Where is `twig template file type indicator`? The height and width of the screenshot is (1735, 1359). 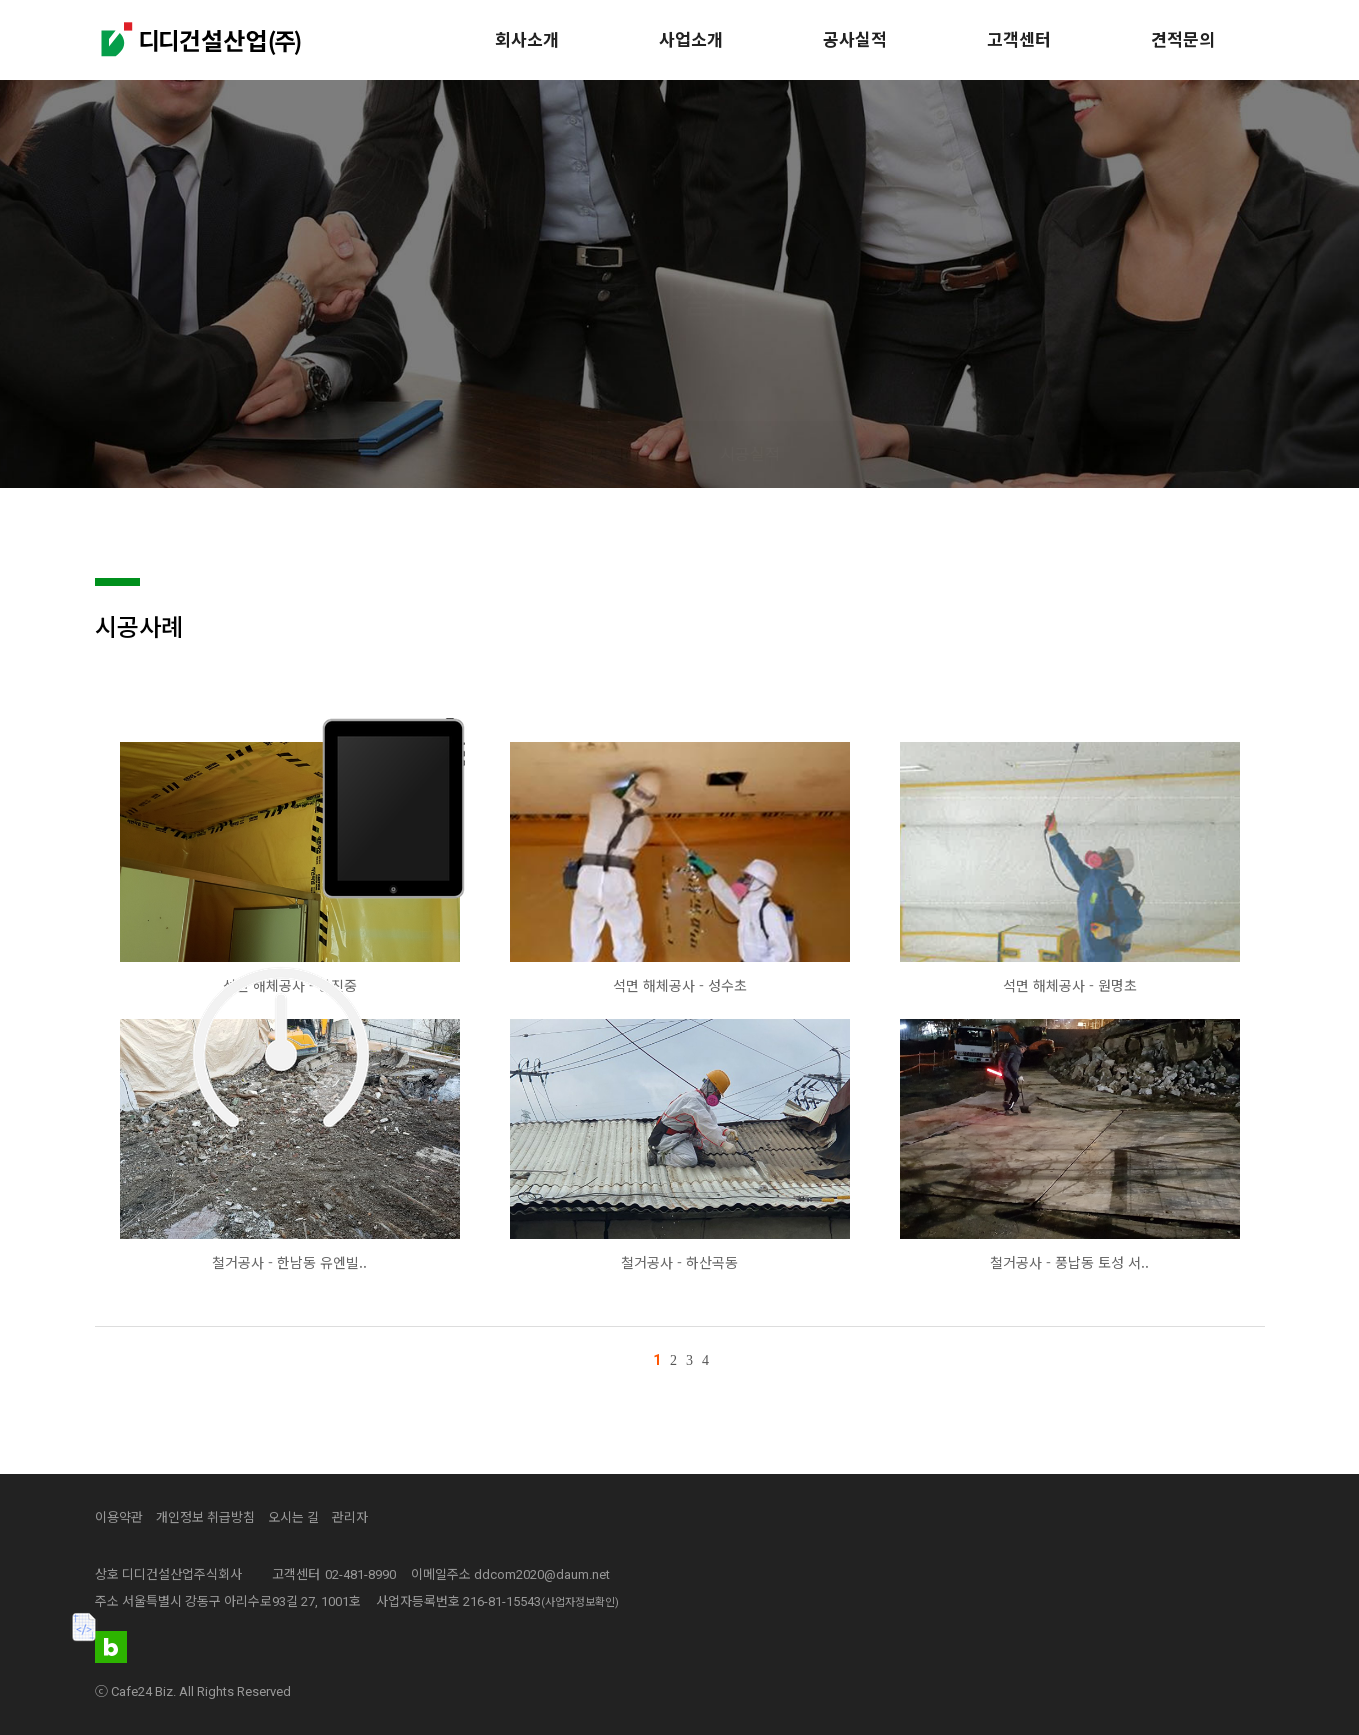
twig template file type indicator is located at coordinates (84, 1627).